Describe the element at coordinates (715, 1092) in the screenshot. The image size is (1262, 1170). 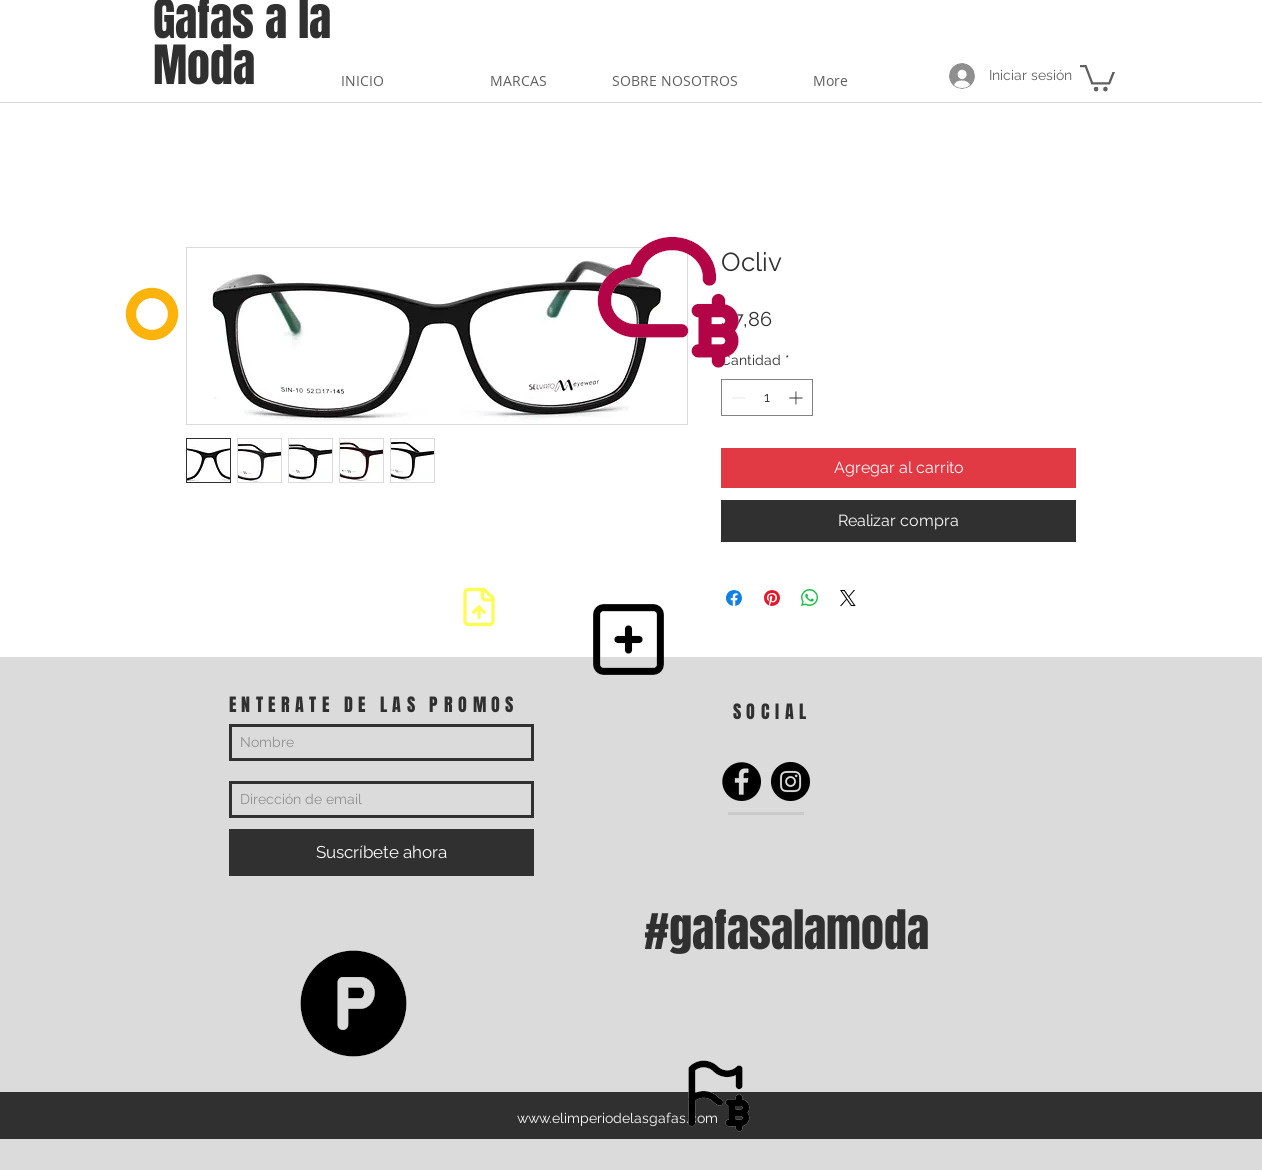
I see `flag or mark a bitcoin transaction` at that location.